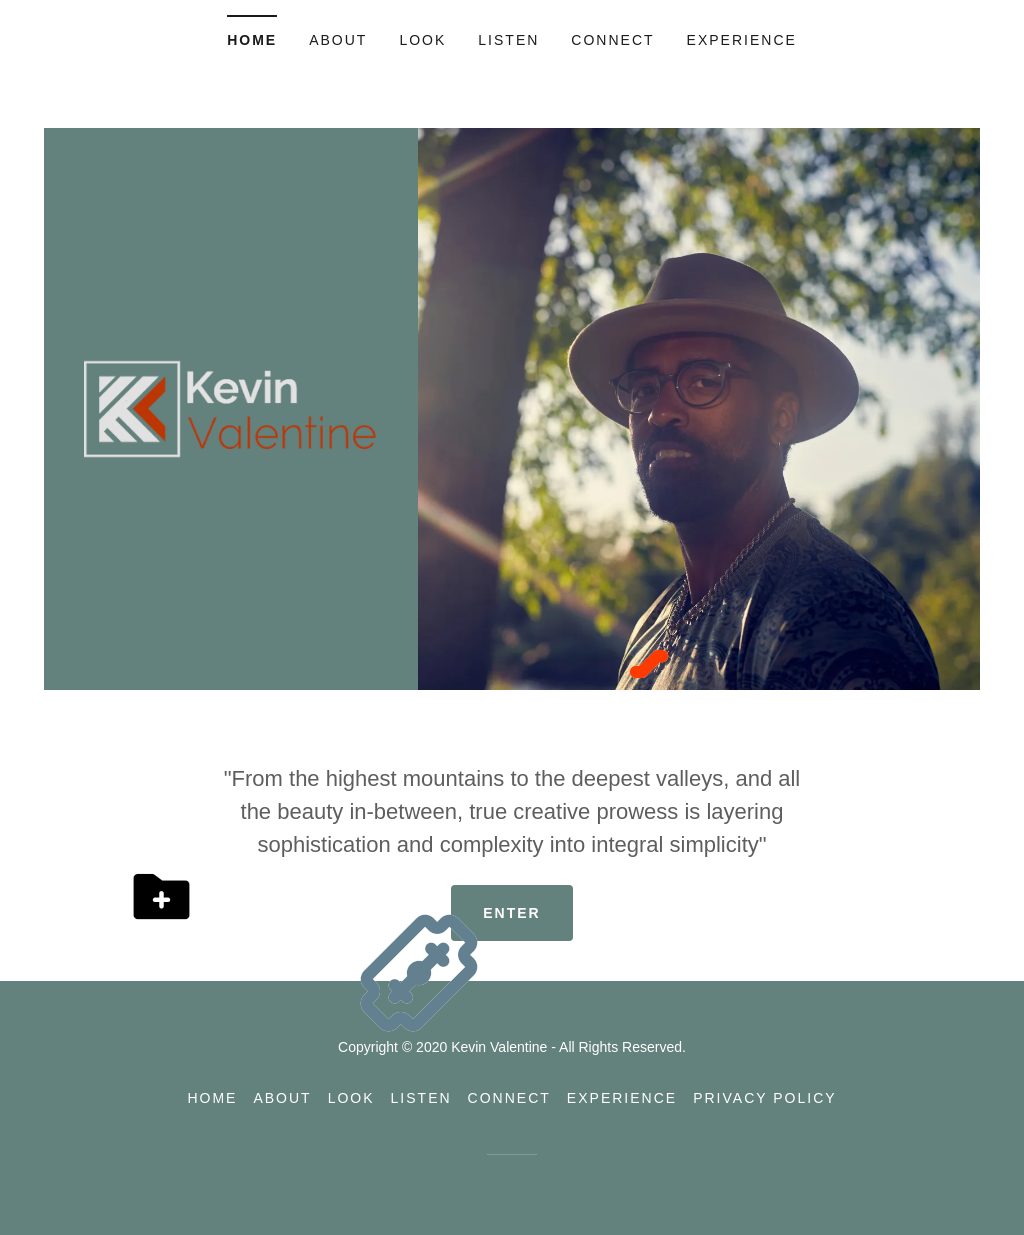 Image resolution: width=1024 pixels, height=1235 pixels. What do you see at coordinates (161, 895) in the screenshot?
I see `create a new folder` at bounding box center [161, 895].